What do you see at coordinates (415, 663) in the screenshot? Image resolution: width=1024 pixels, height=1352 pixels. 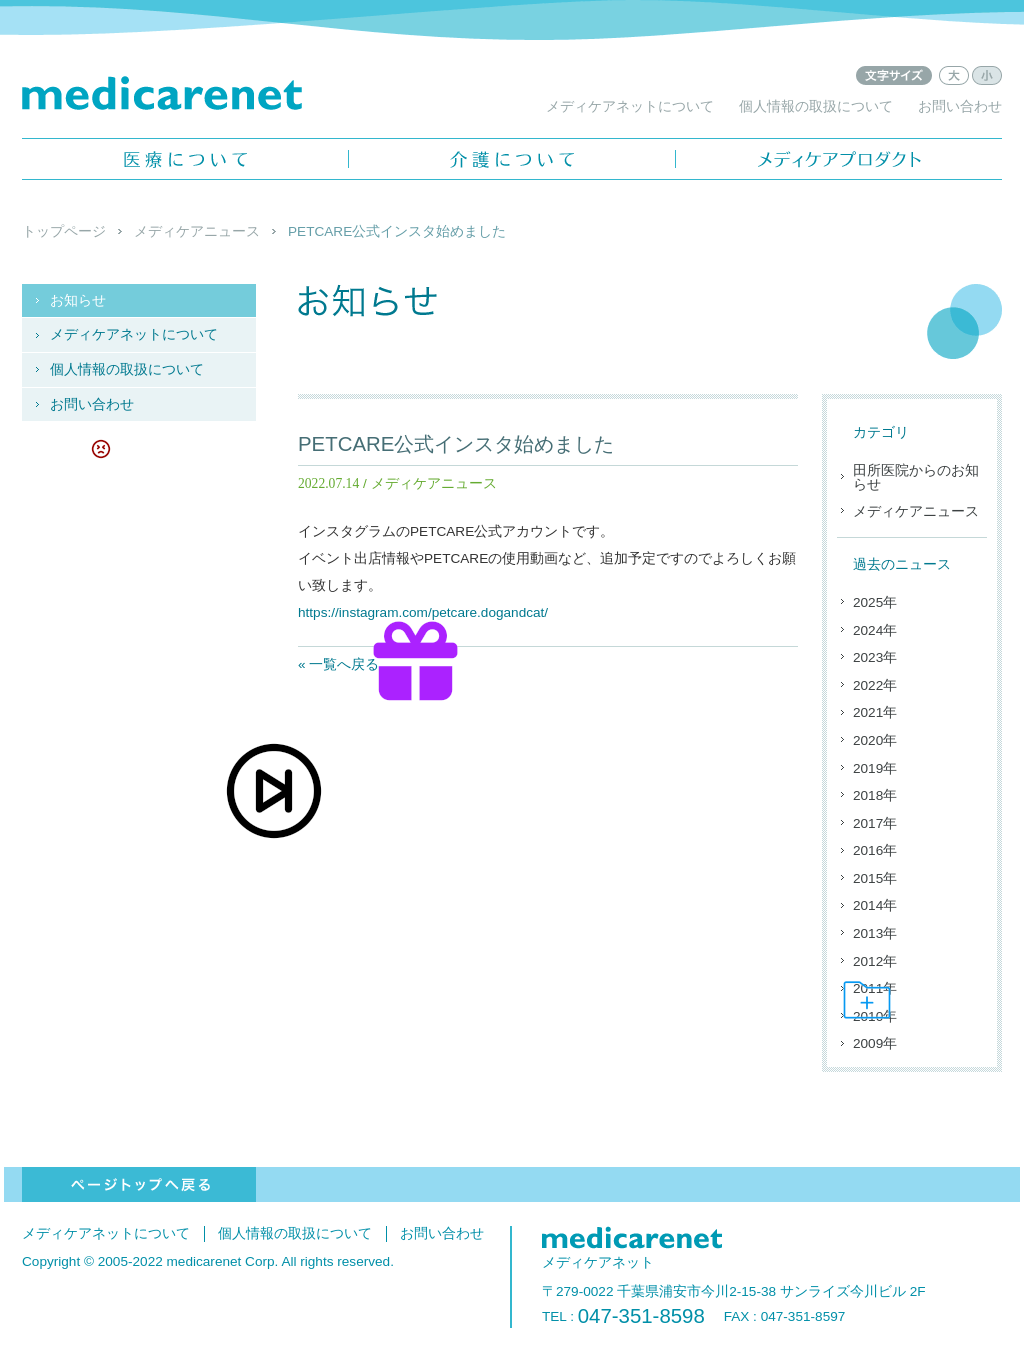 I see `view or redeem a gift` at bounding box center [415, 663].